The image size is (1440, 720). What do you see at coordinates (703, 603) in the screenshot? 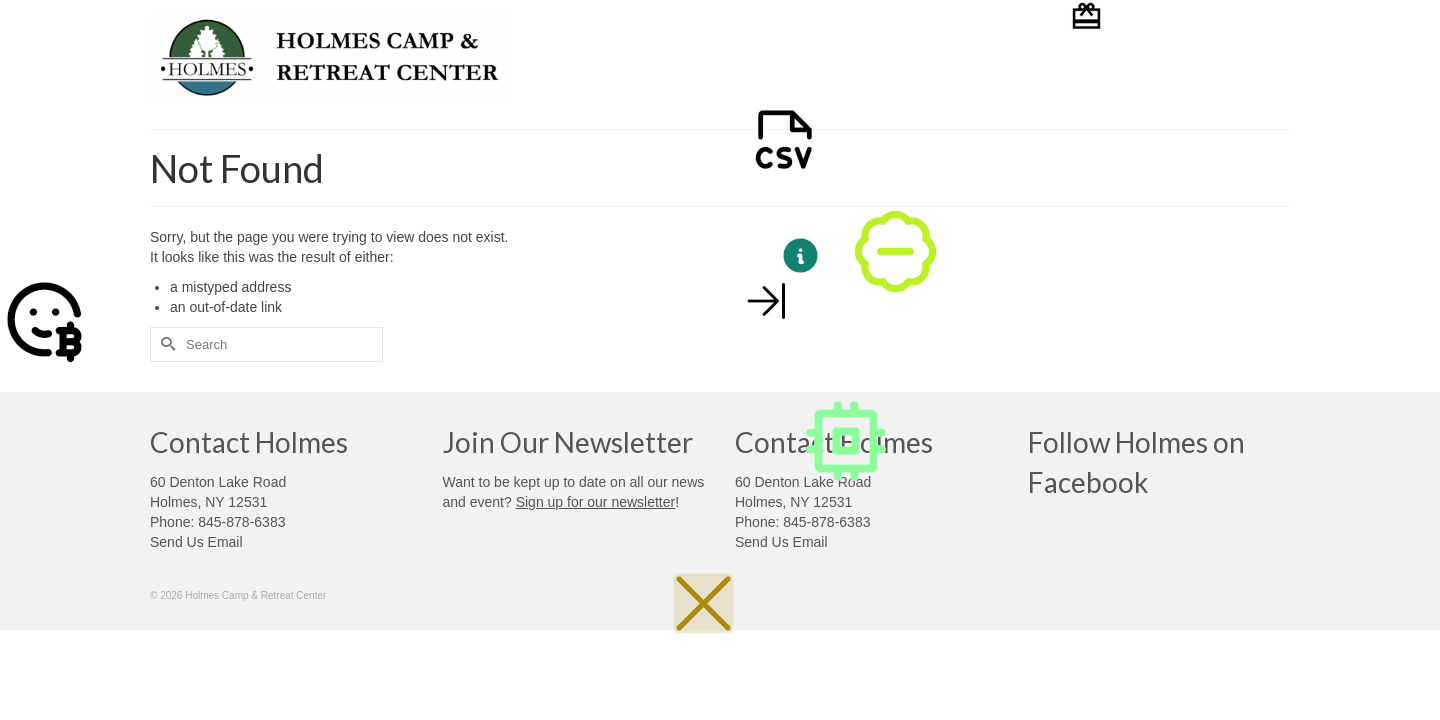
I see `close the current window or dialog` at bounding box center [703, 603].